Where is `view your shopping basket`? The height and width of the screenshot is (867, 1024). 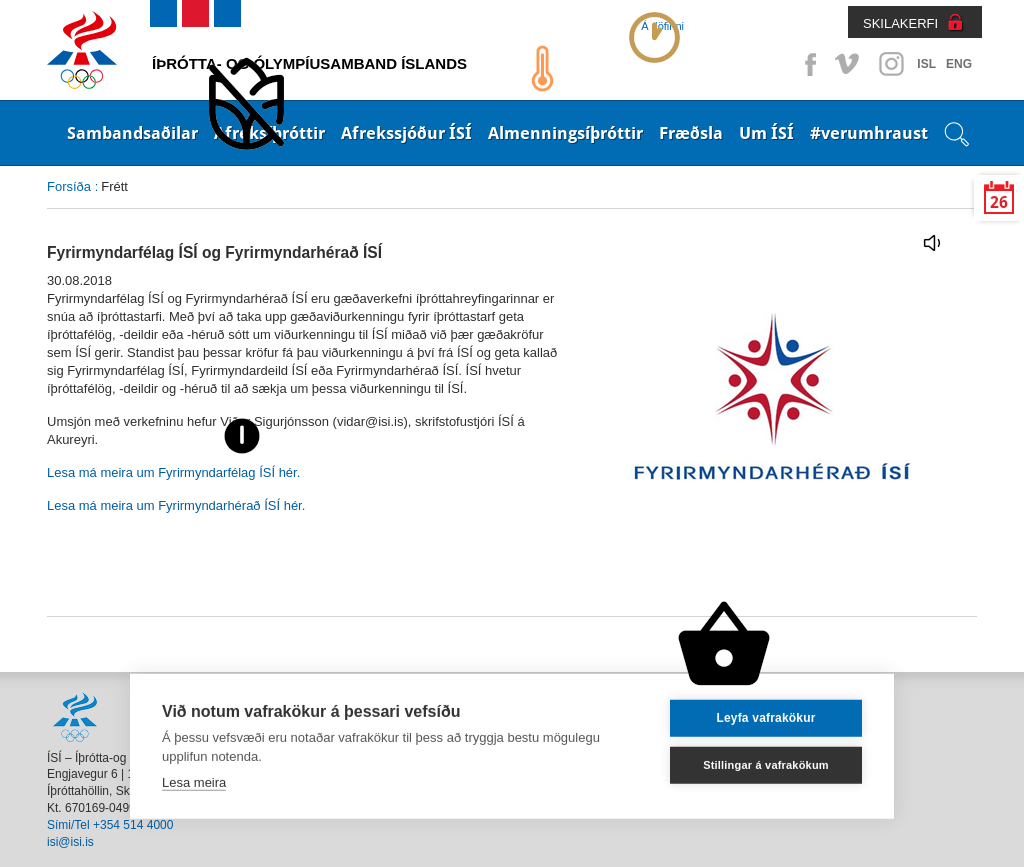
view your shopping basket is located at coordinates (724, 645).